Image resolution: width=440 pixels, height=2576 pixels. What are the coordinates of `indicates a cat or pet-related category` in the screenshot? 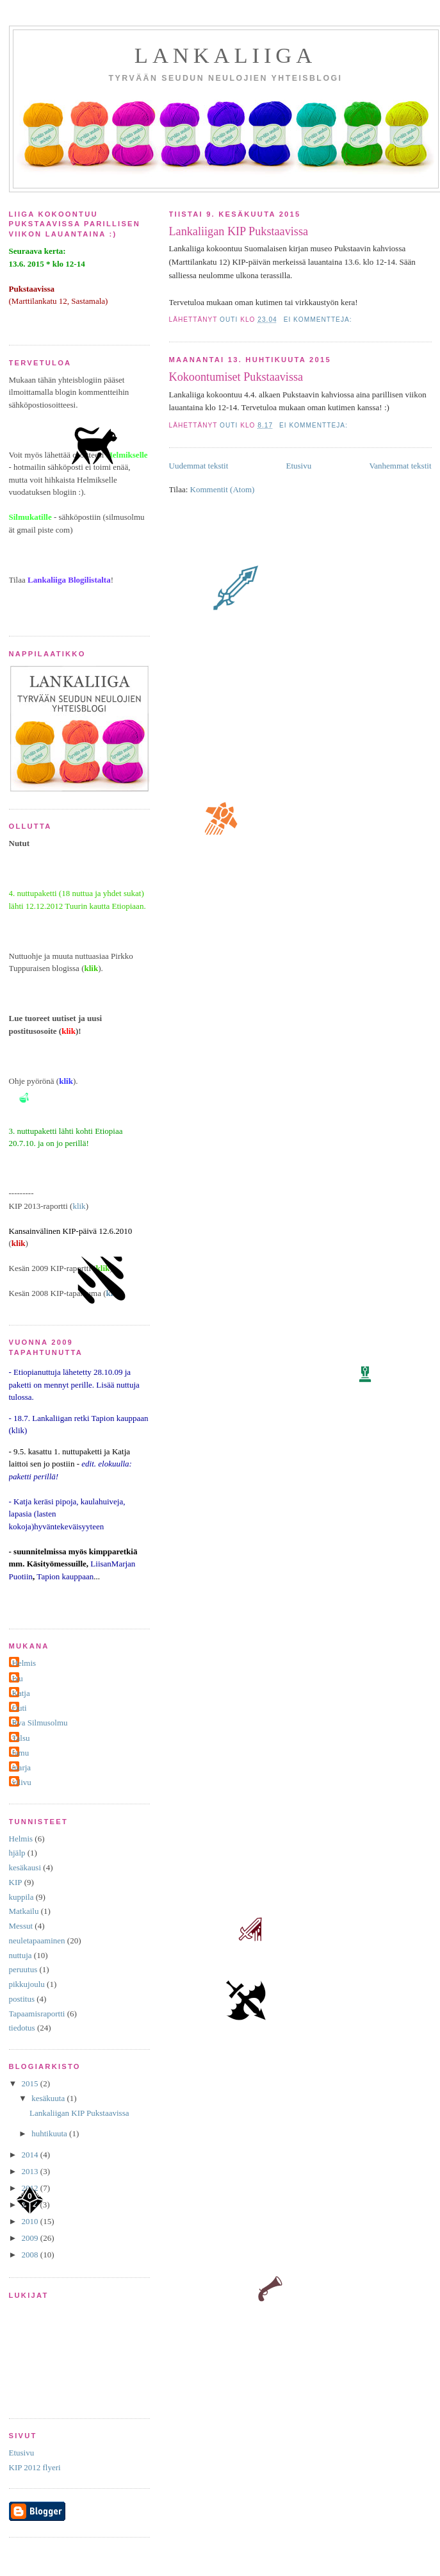 It's located at (94, 445).